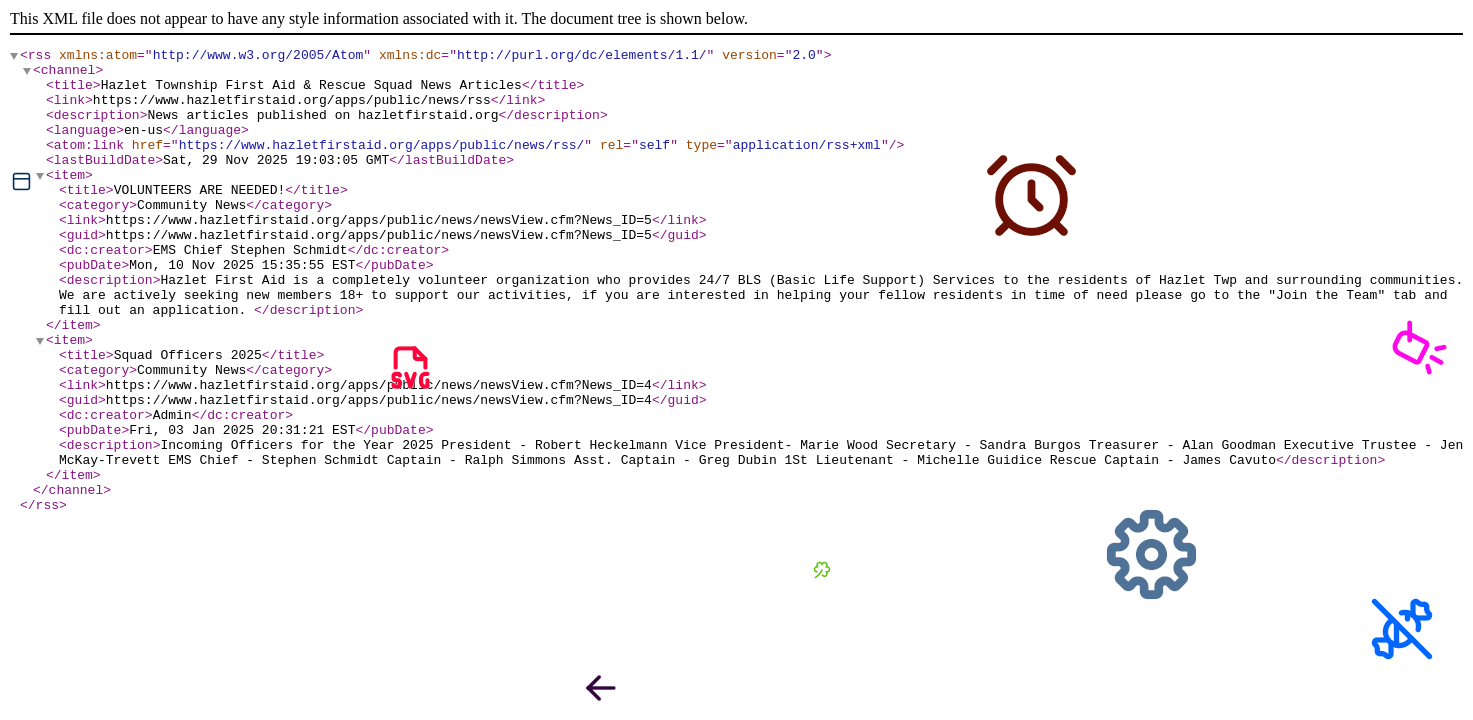 Image resolution: width=1473 pixels, height=720 pixels. What do you see at coordinates (1402, 629) in the screenshot?
I see `disable candy crush notifications` at bounding box center [1402, 629].